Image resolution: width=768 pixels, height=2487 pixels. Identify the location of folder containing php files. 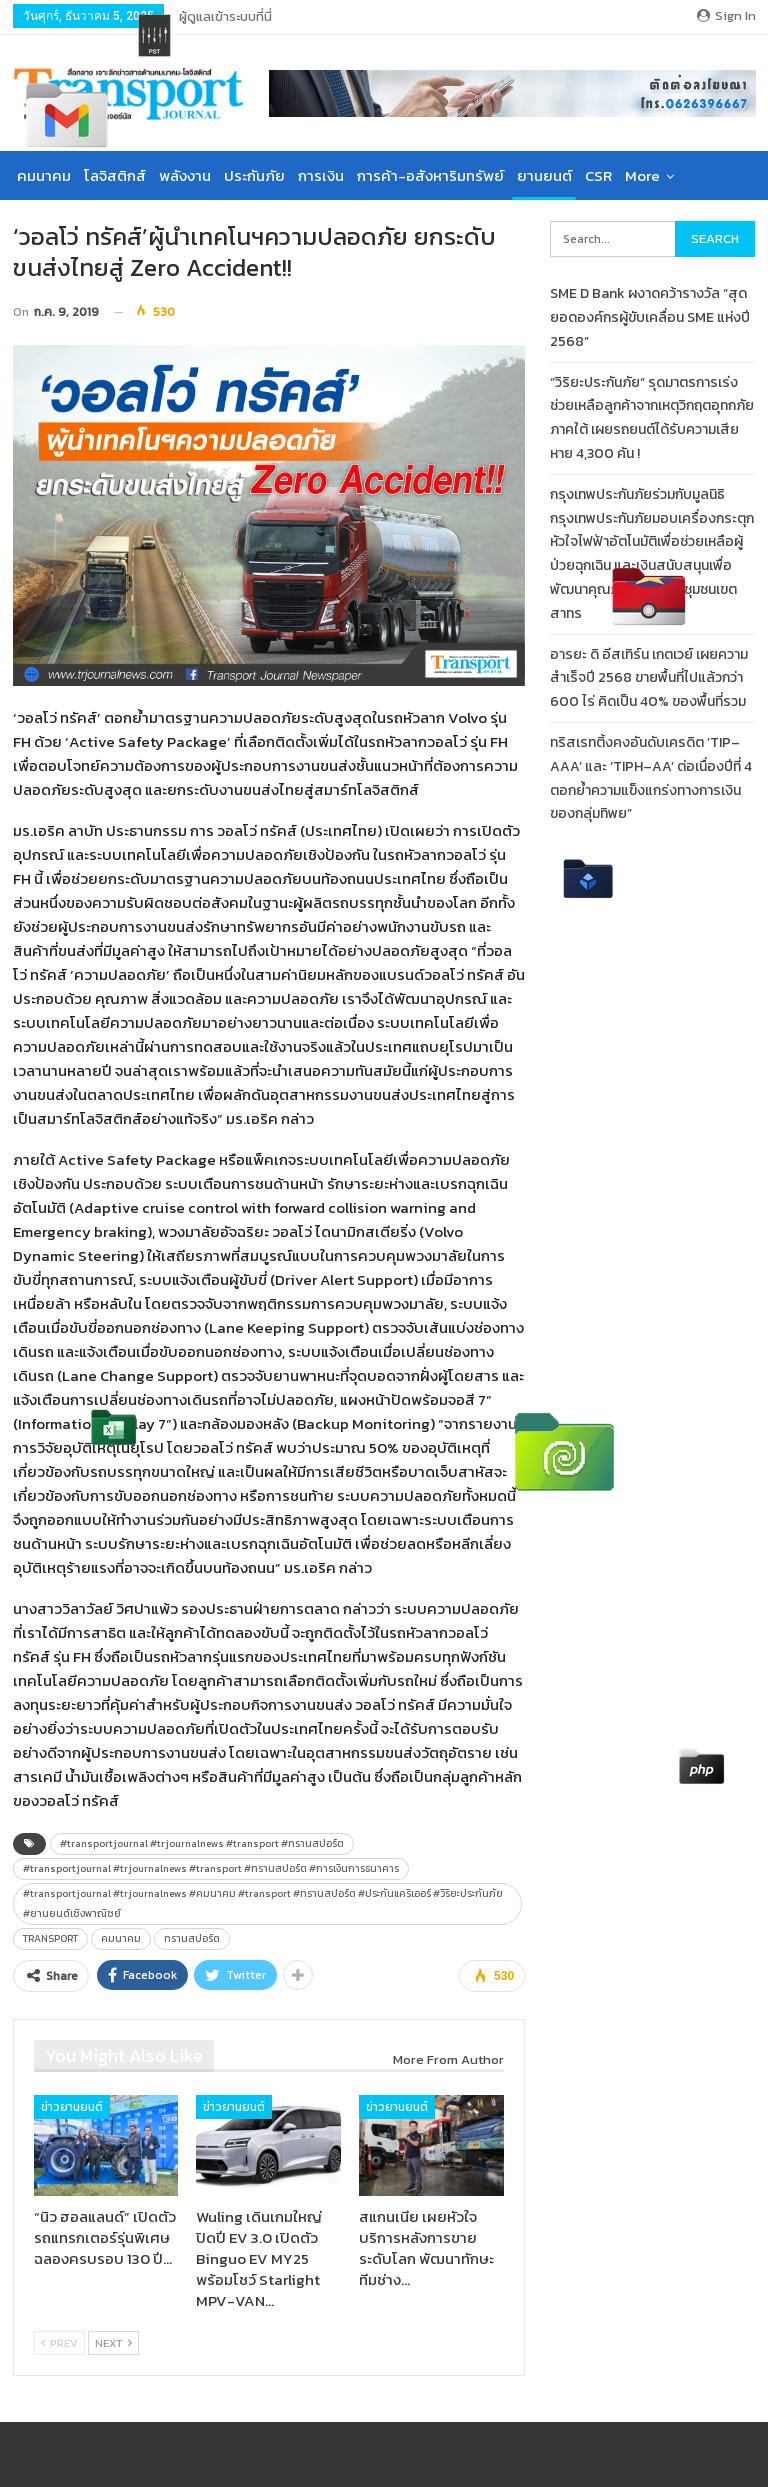
(701, 1767).